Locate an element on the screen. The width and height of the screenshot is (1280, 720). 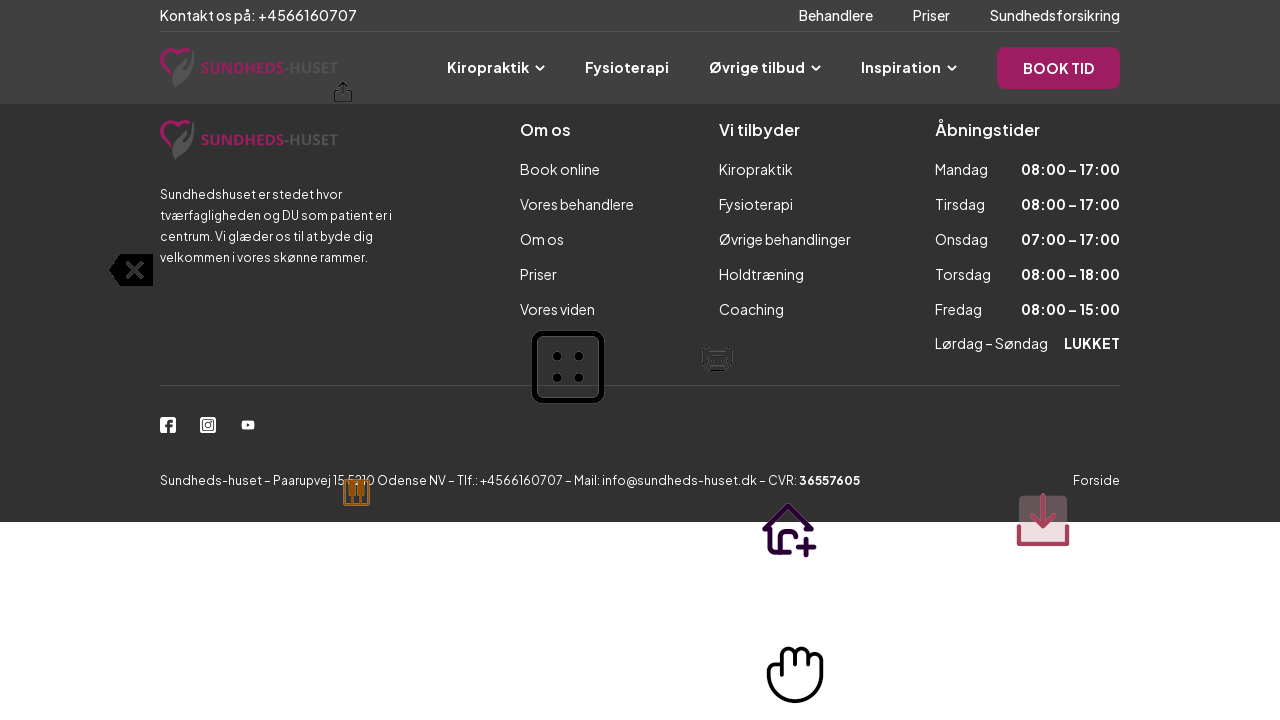
delete the last character entered is located at coordinates (131, 270).